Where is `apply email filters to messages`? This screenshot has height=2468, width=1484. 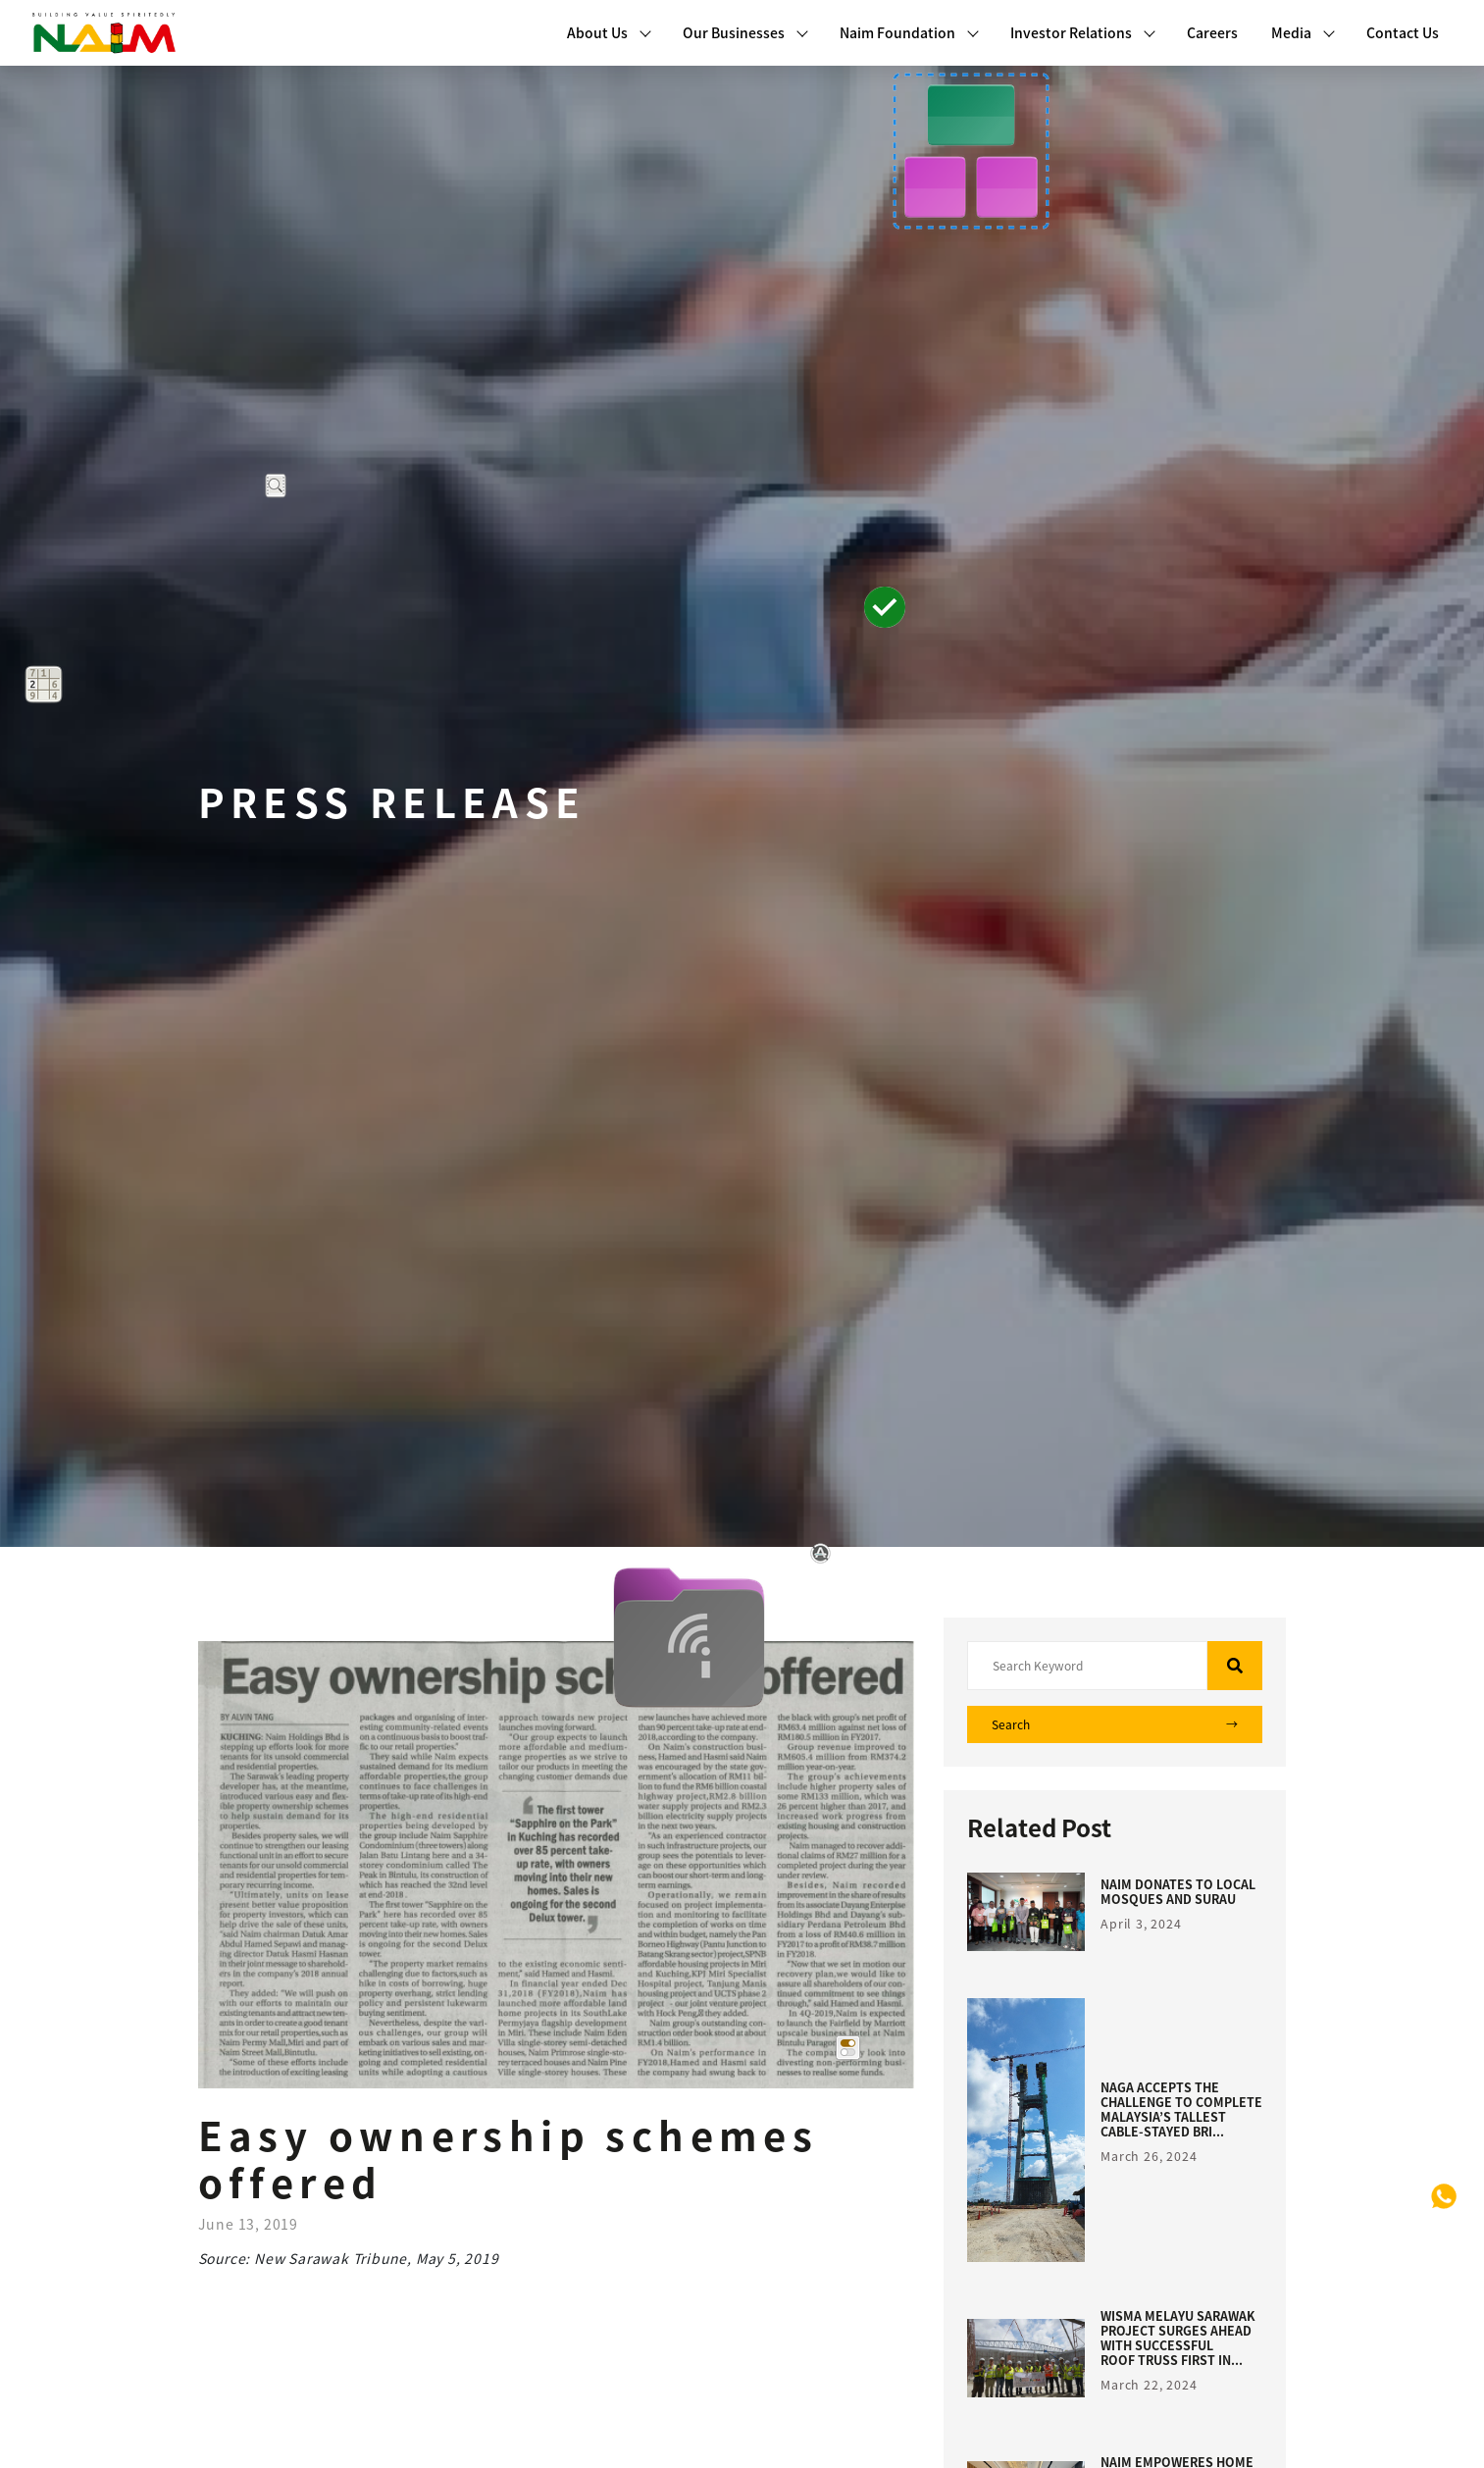
apply email filters to messages is located at coordinates (885, 607).